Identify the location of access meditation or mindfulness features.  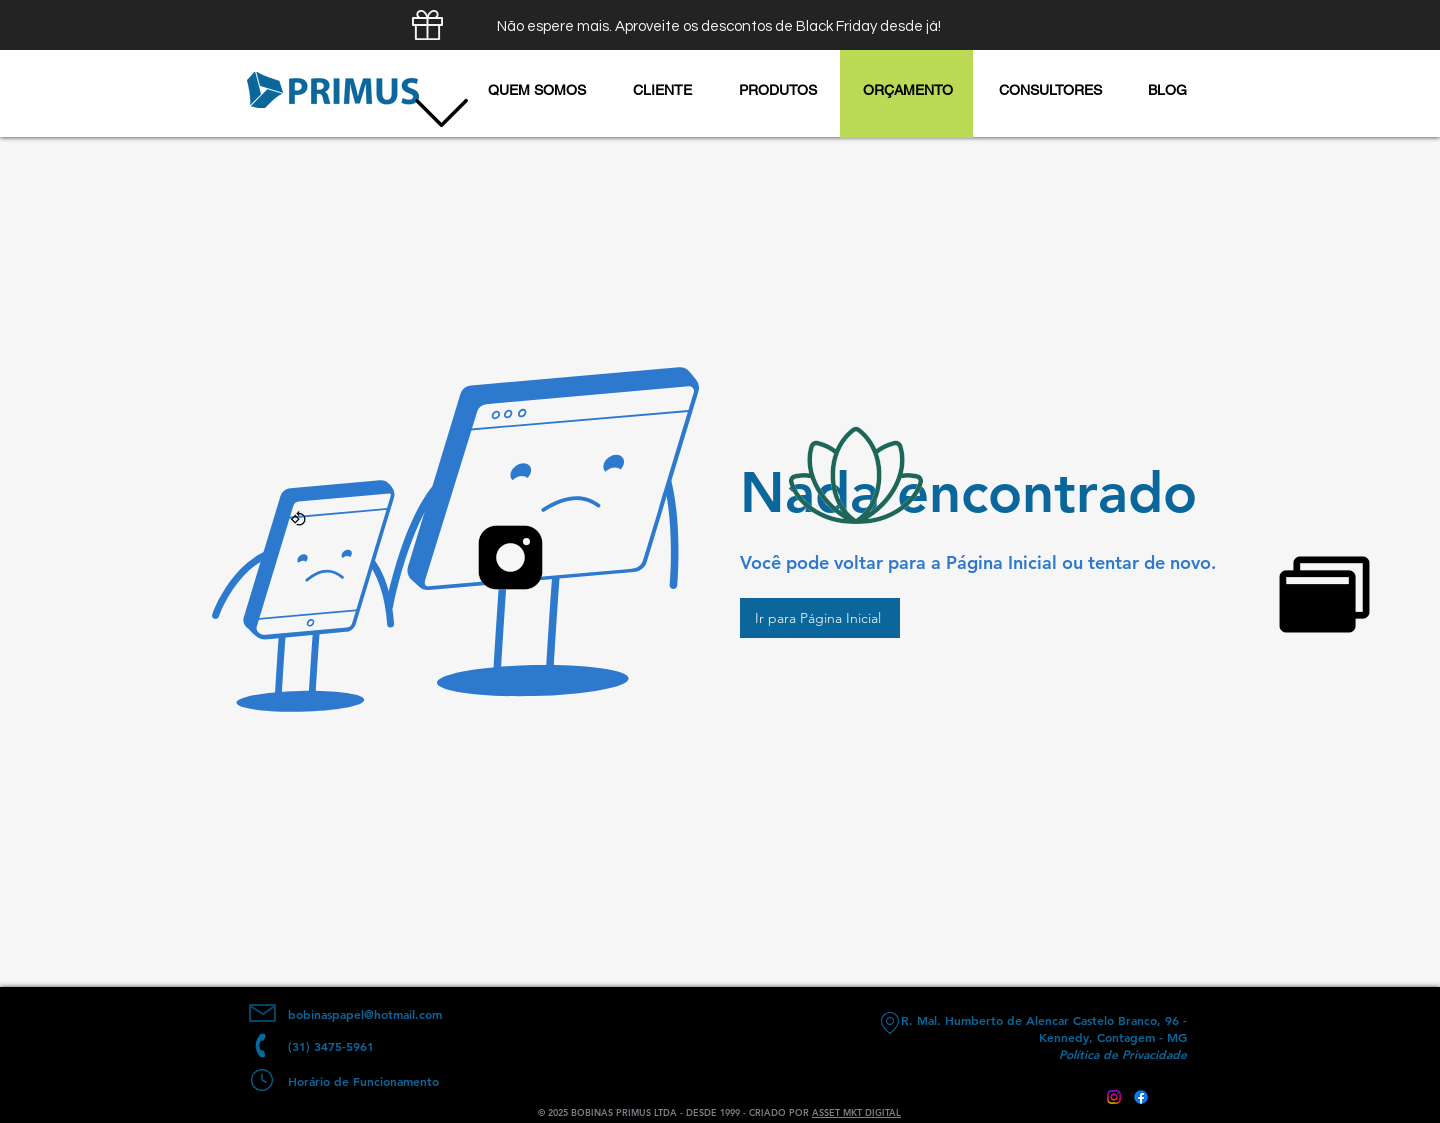
(856, 480).